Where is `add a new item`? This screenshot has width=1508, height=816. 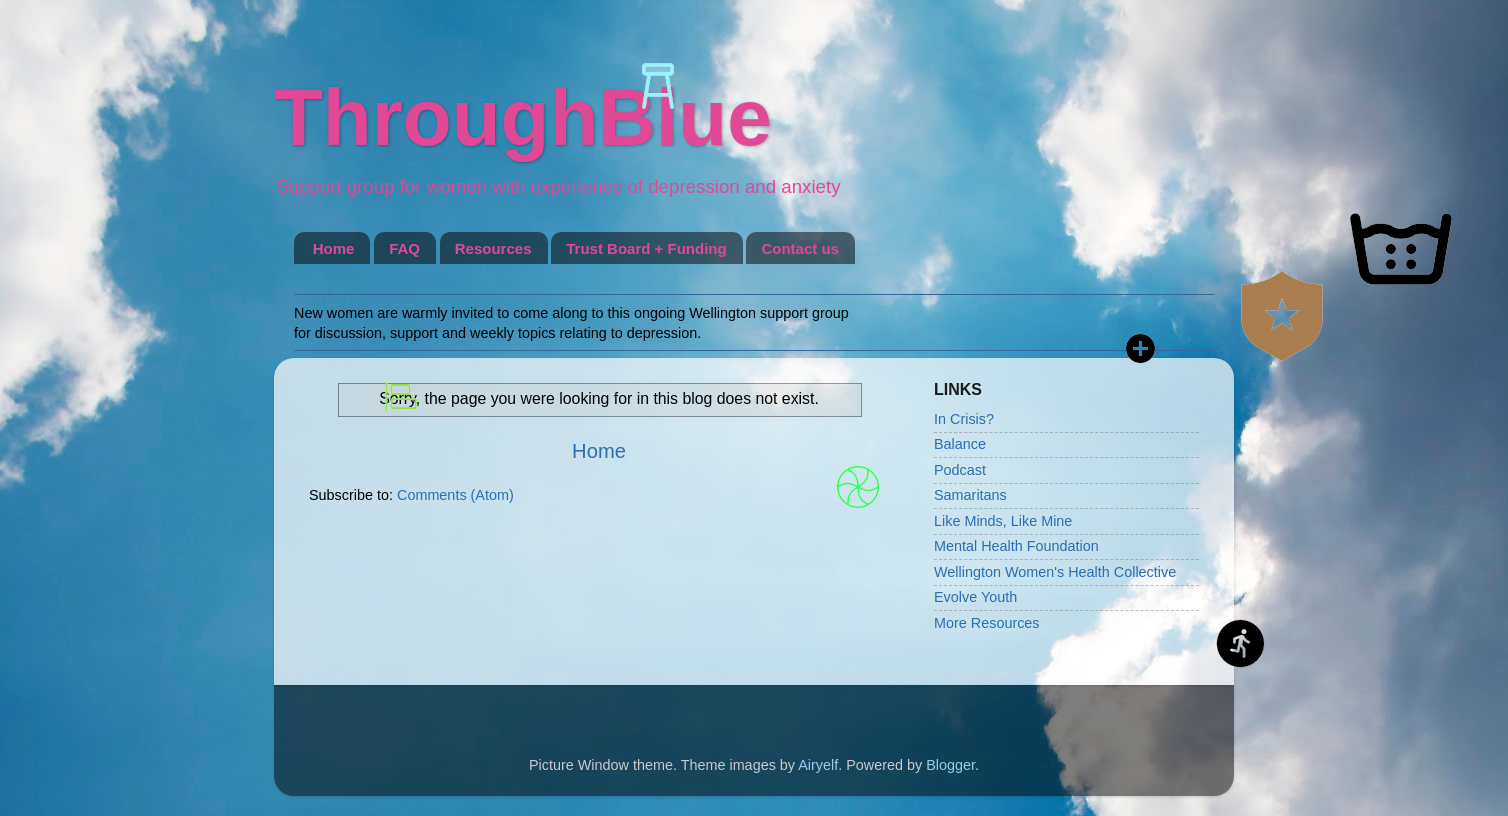 add a new item is located at coordinates (1140, 348).